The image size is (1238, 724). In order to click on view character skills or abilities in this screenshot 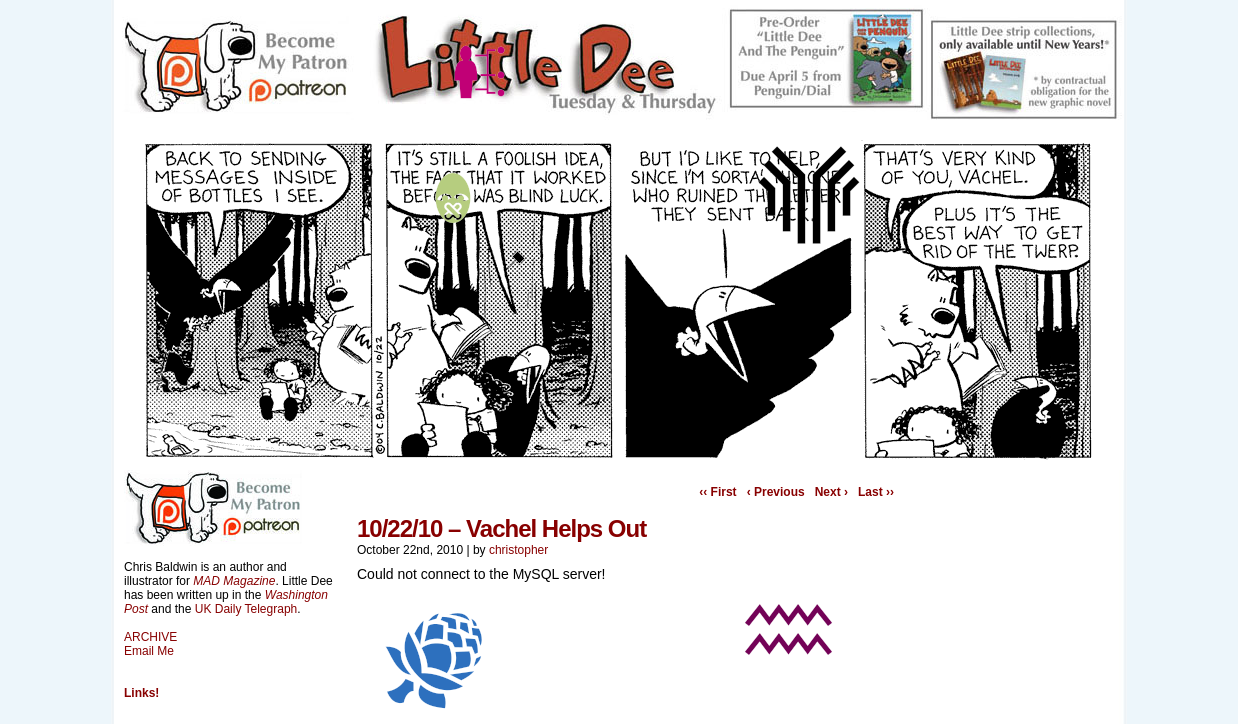, I will do `click(480, 71)`.